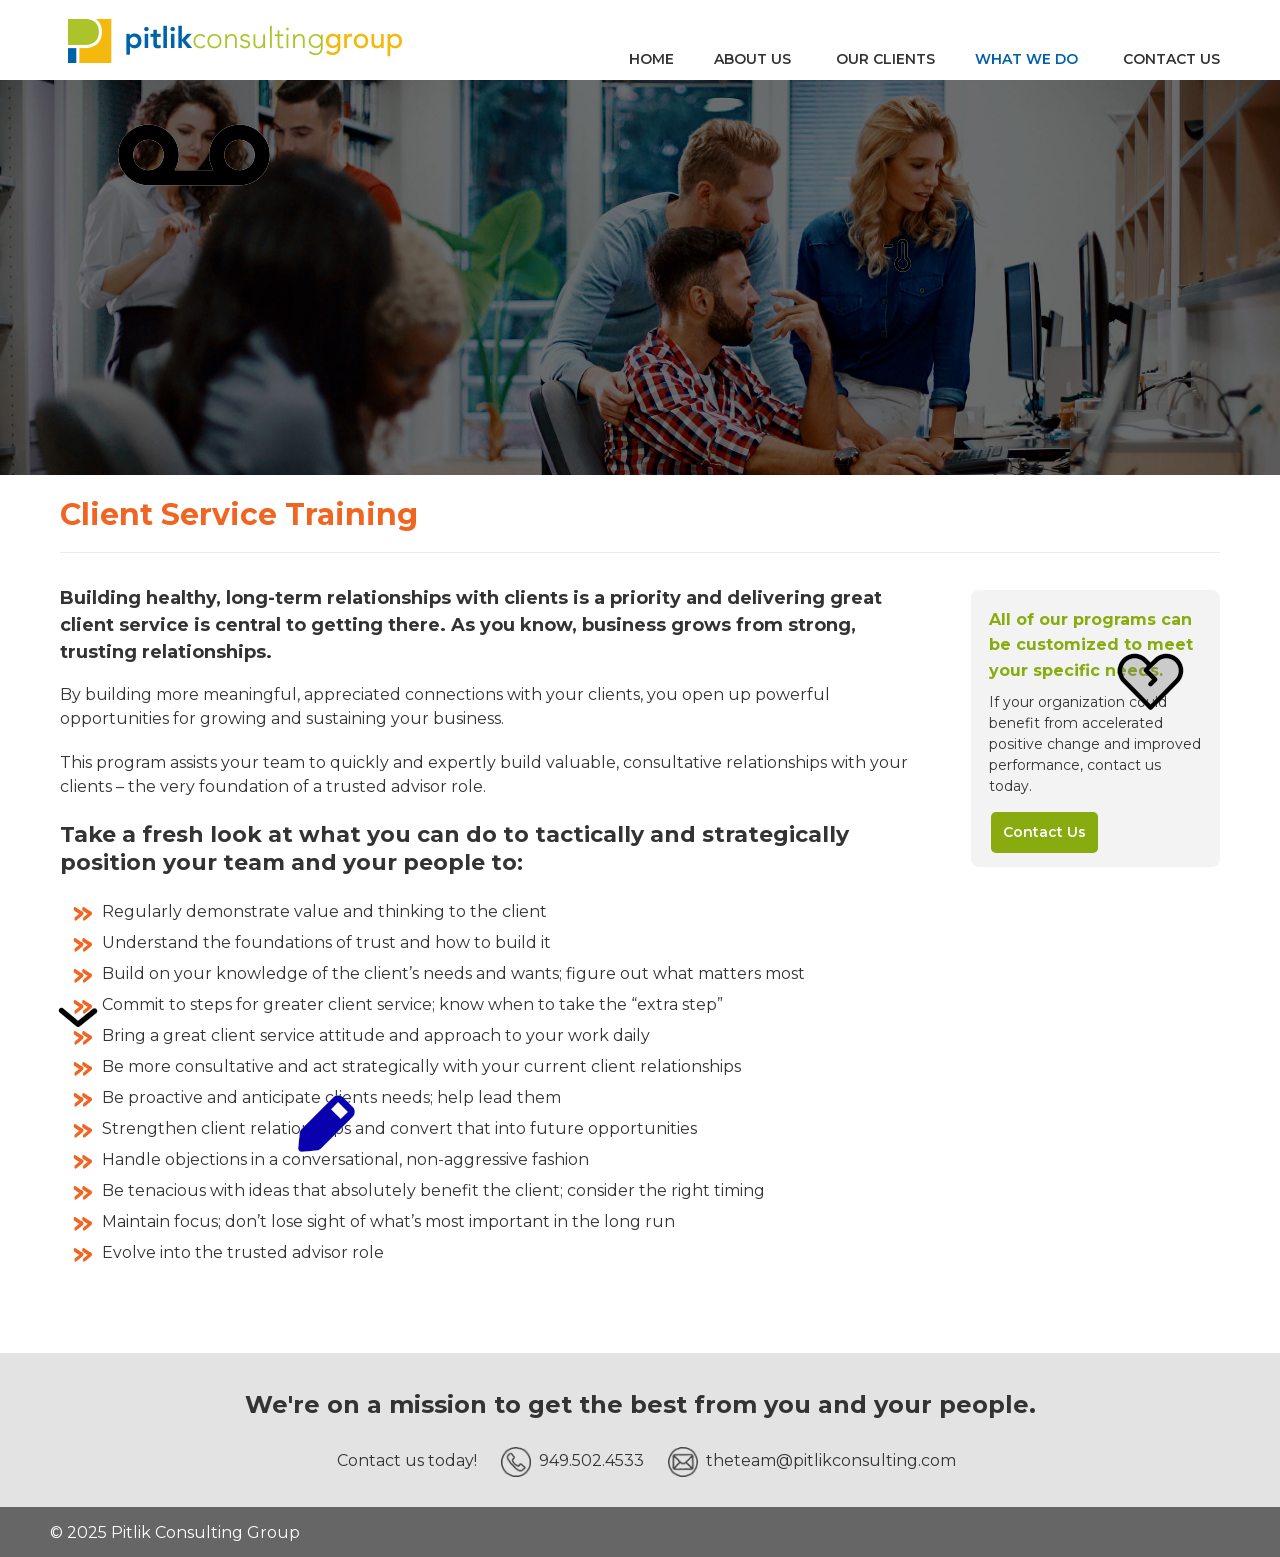  What do you see at coordinates (78, 1016) in the screenshot?
I see `expand dropdown menu or content` at bounding box center [78, 1016].